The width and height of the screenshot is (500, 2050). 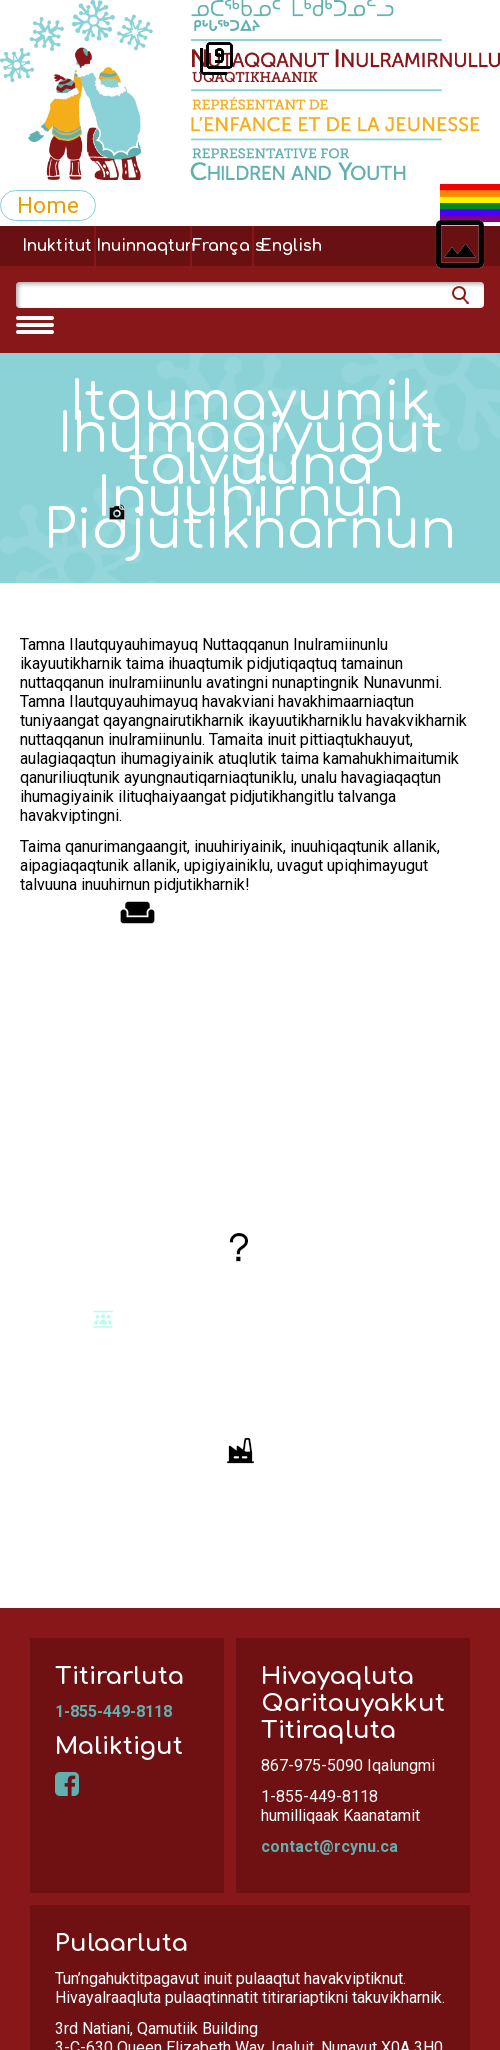 What do you see at coordinates (117, 512) in the screenshot?
I see `connect to a wireless or linked camera` at bounding box center [117, 512].